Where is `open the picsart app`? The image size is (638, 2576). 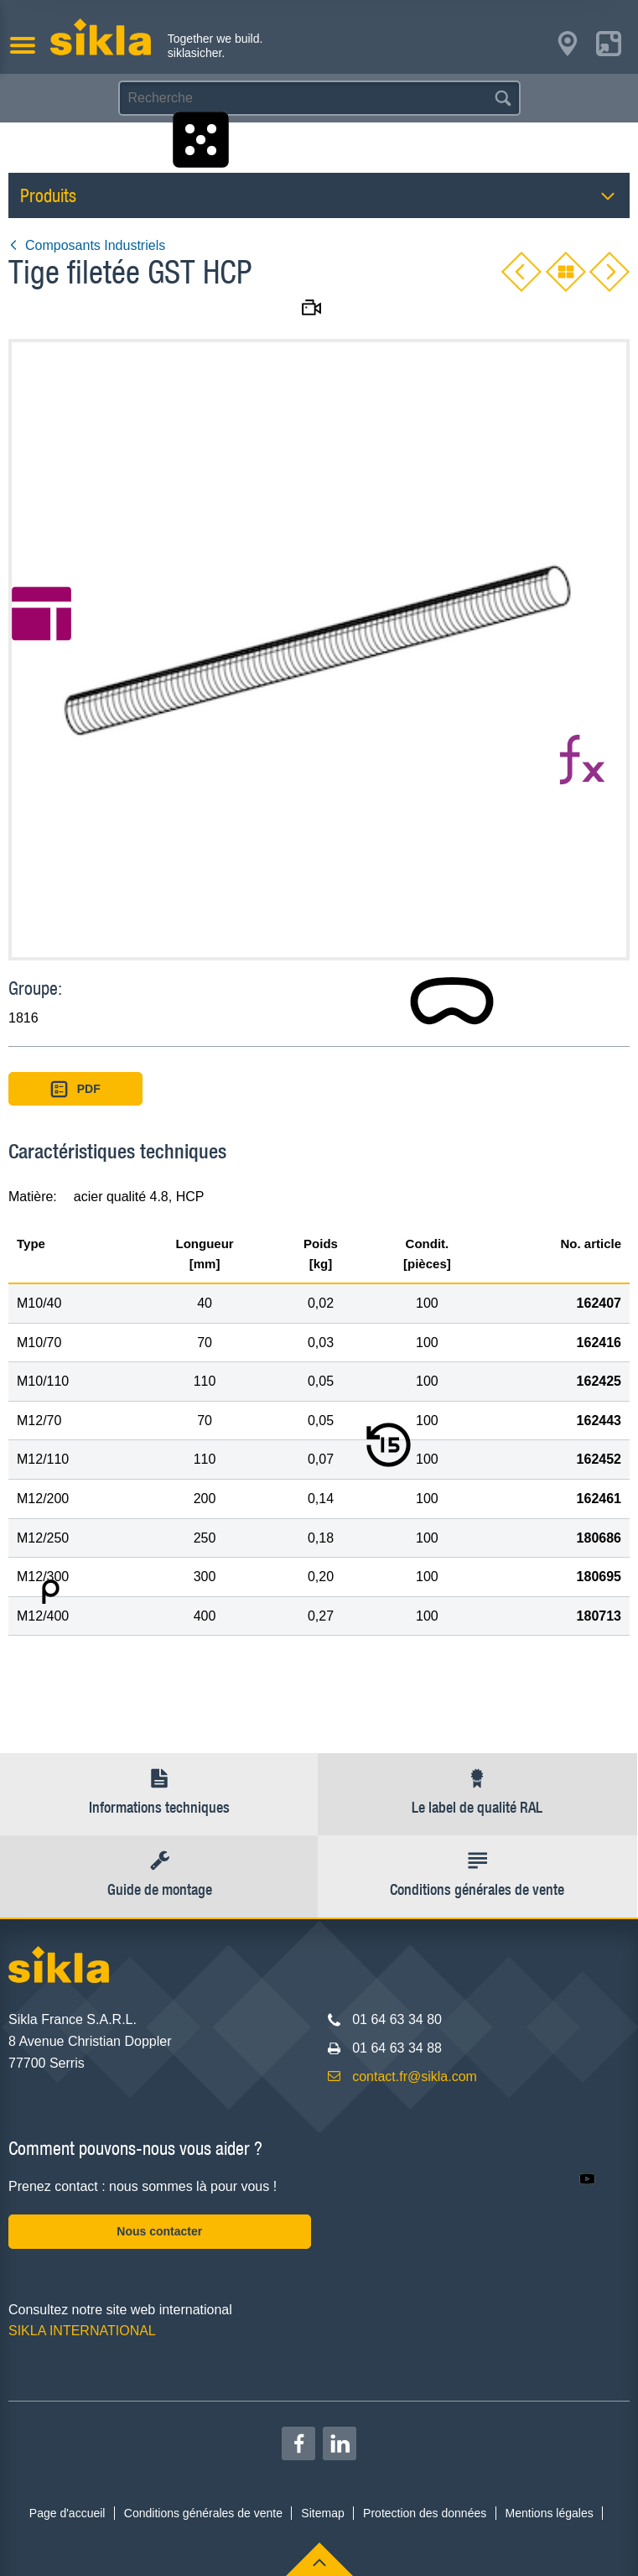 open the picsart app is located at coordinates (50, 1591).